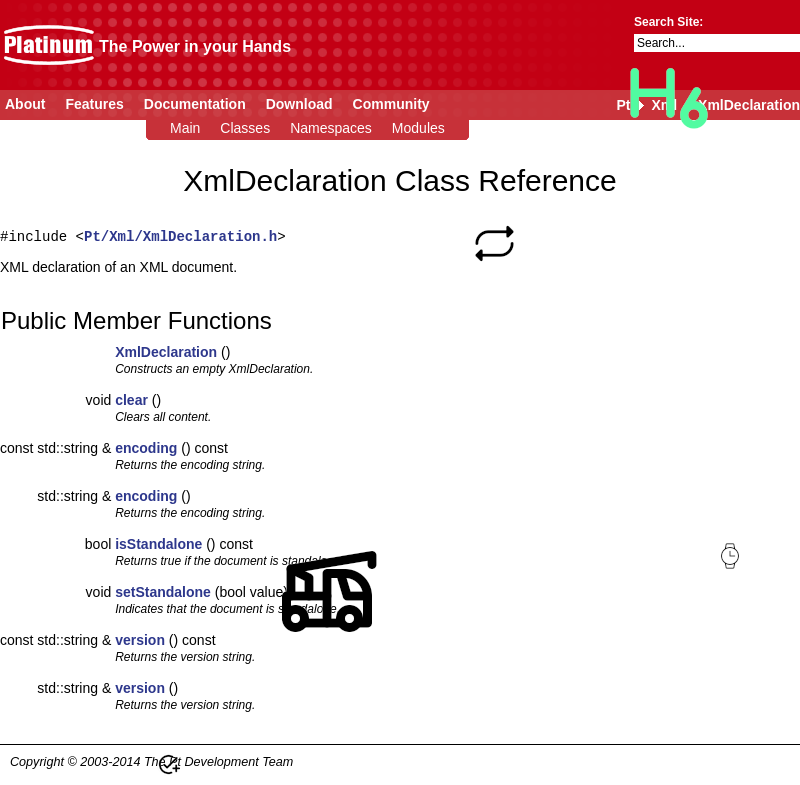  I want to click on enable repeat mode for media playback, so click(494, 243).